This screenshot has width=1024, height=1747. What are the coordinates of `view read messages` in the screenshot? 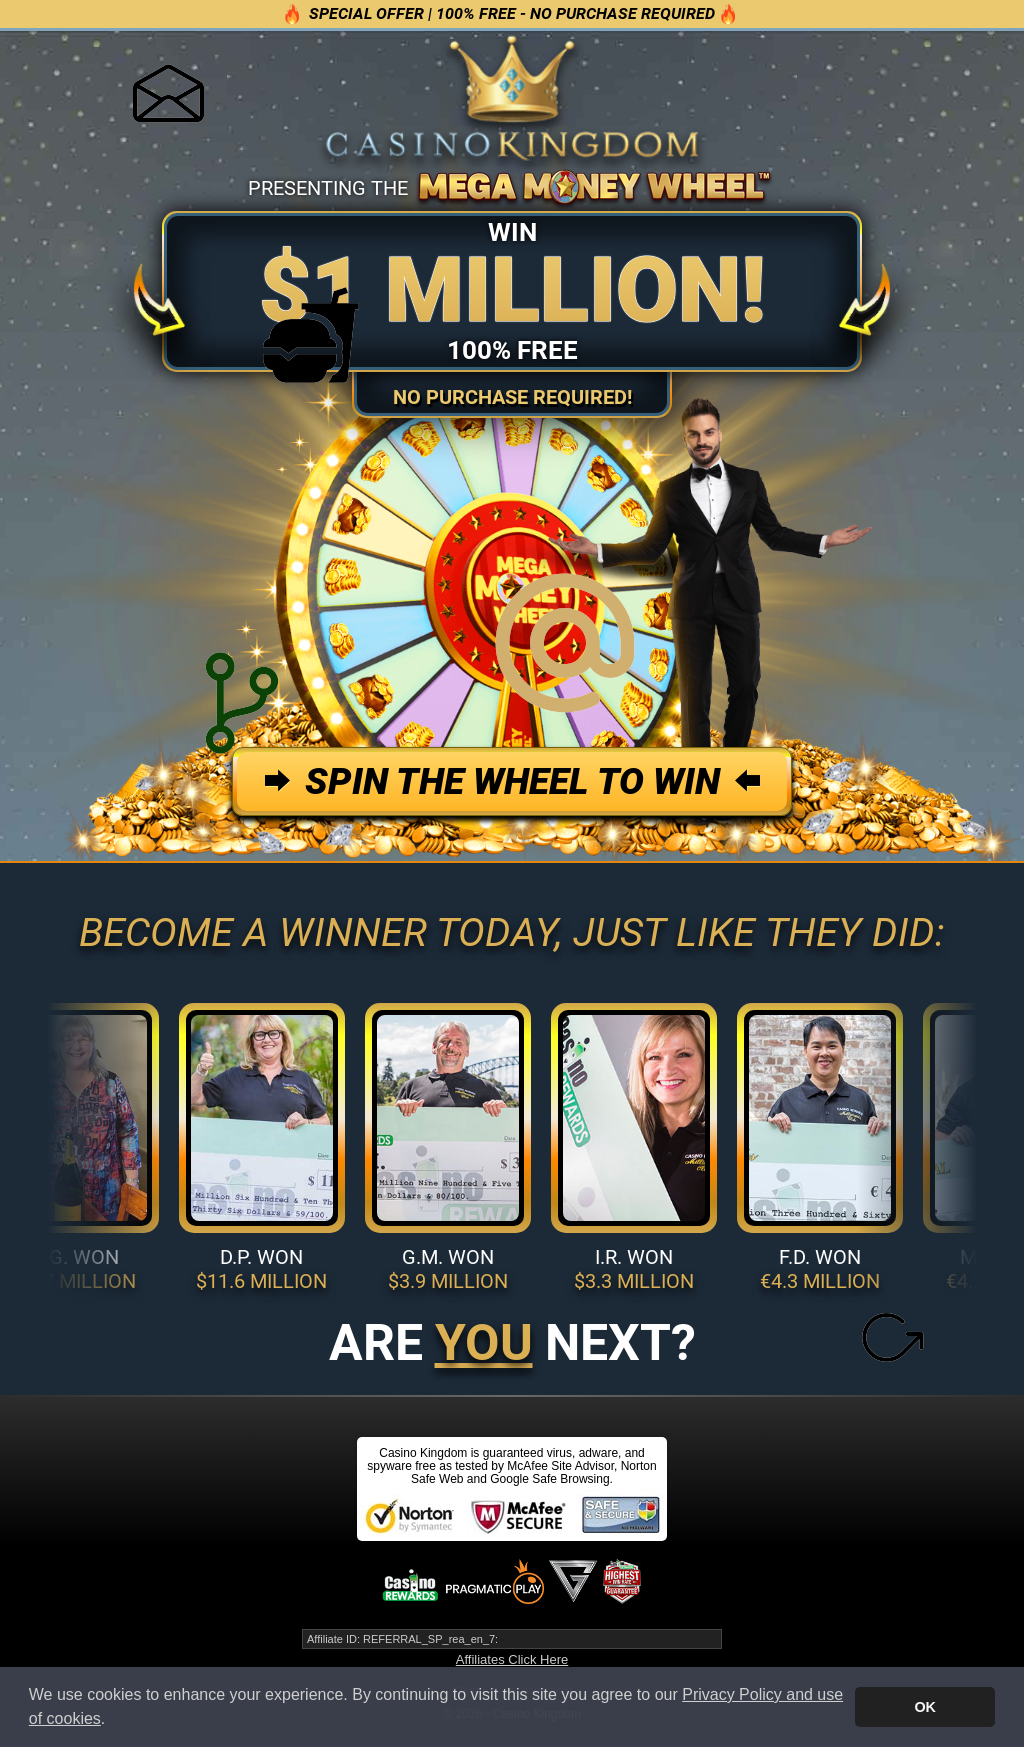 It's located at (168, 95).